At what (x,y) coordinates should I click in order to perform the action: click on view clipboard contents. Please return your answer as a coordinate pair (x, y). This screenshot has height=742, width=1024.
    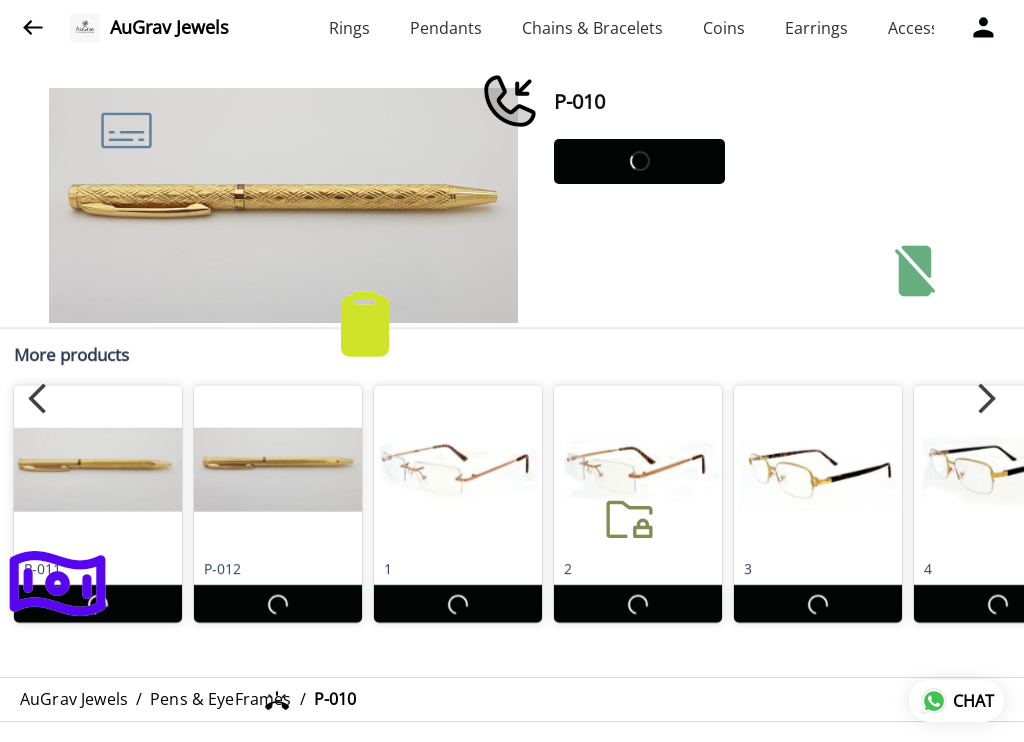
    Looking at the image, I should click on (365, 324).